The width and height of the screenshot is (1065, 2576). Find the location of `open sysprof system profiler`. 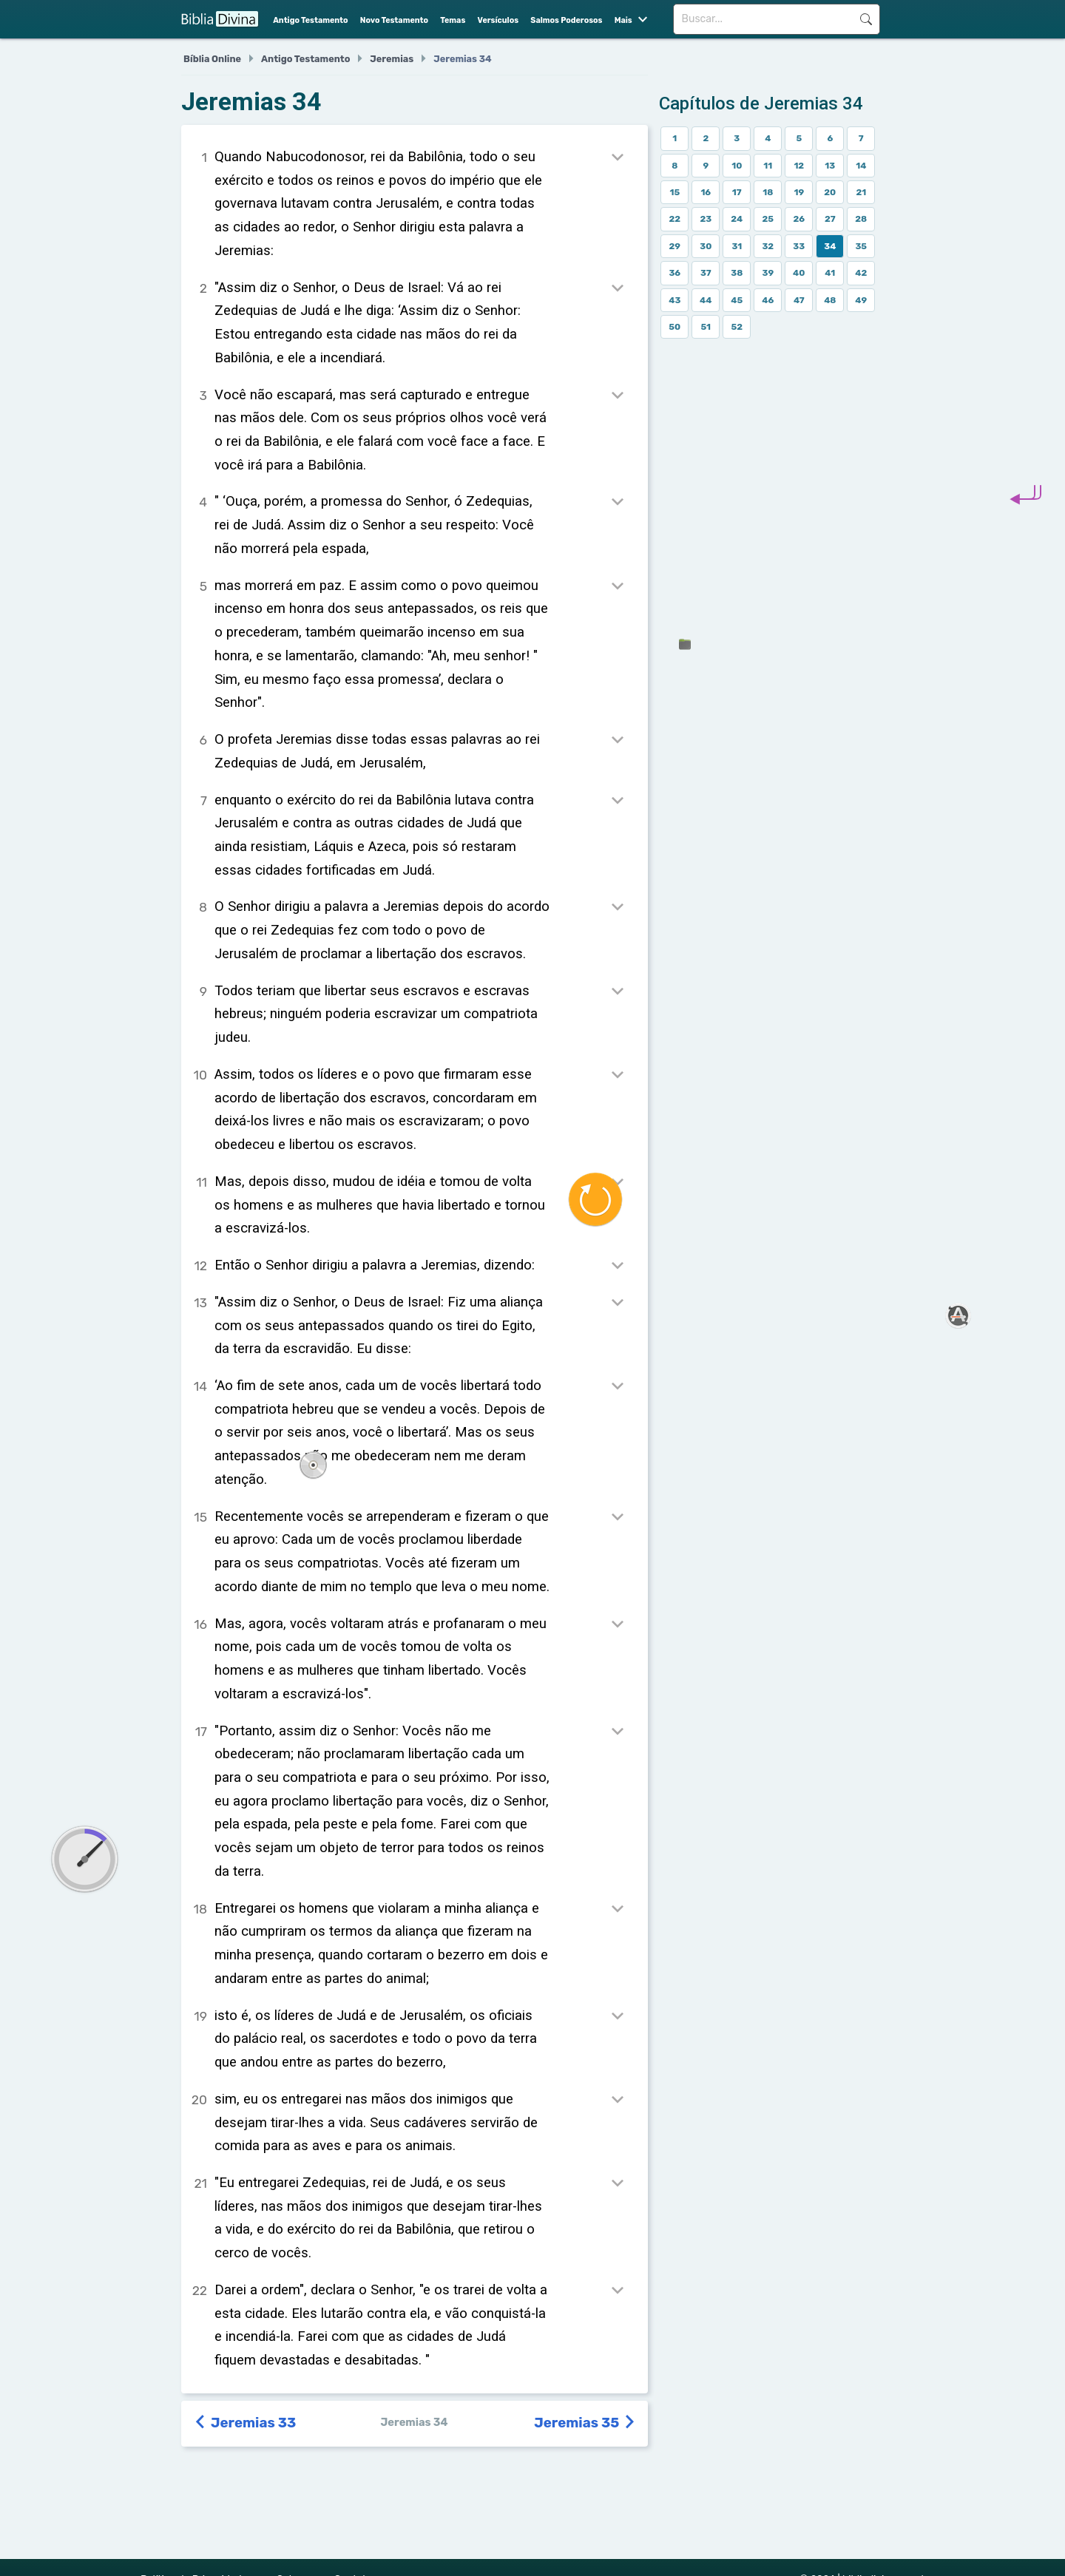

open sysprof system profiler is located at coordinates (84, 1859).